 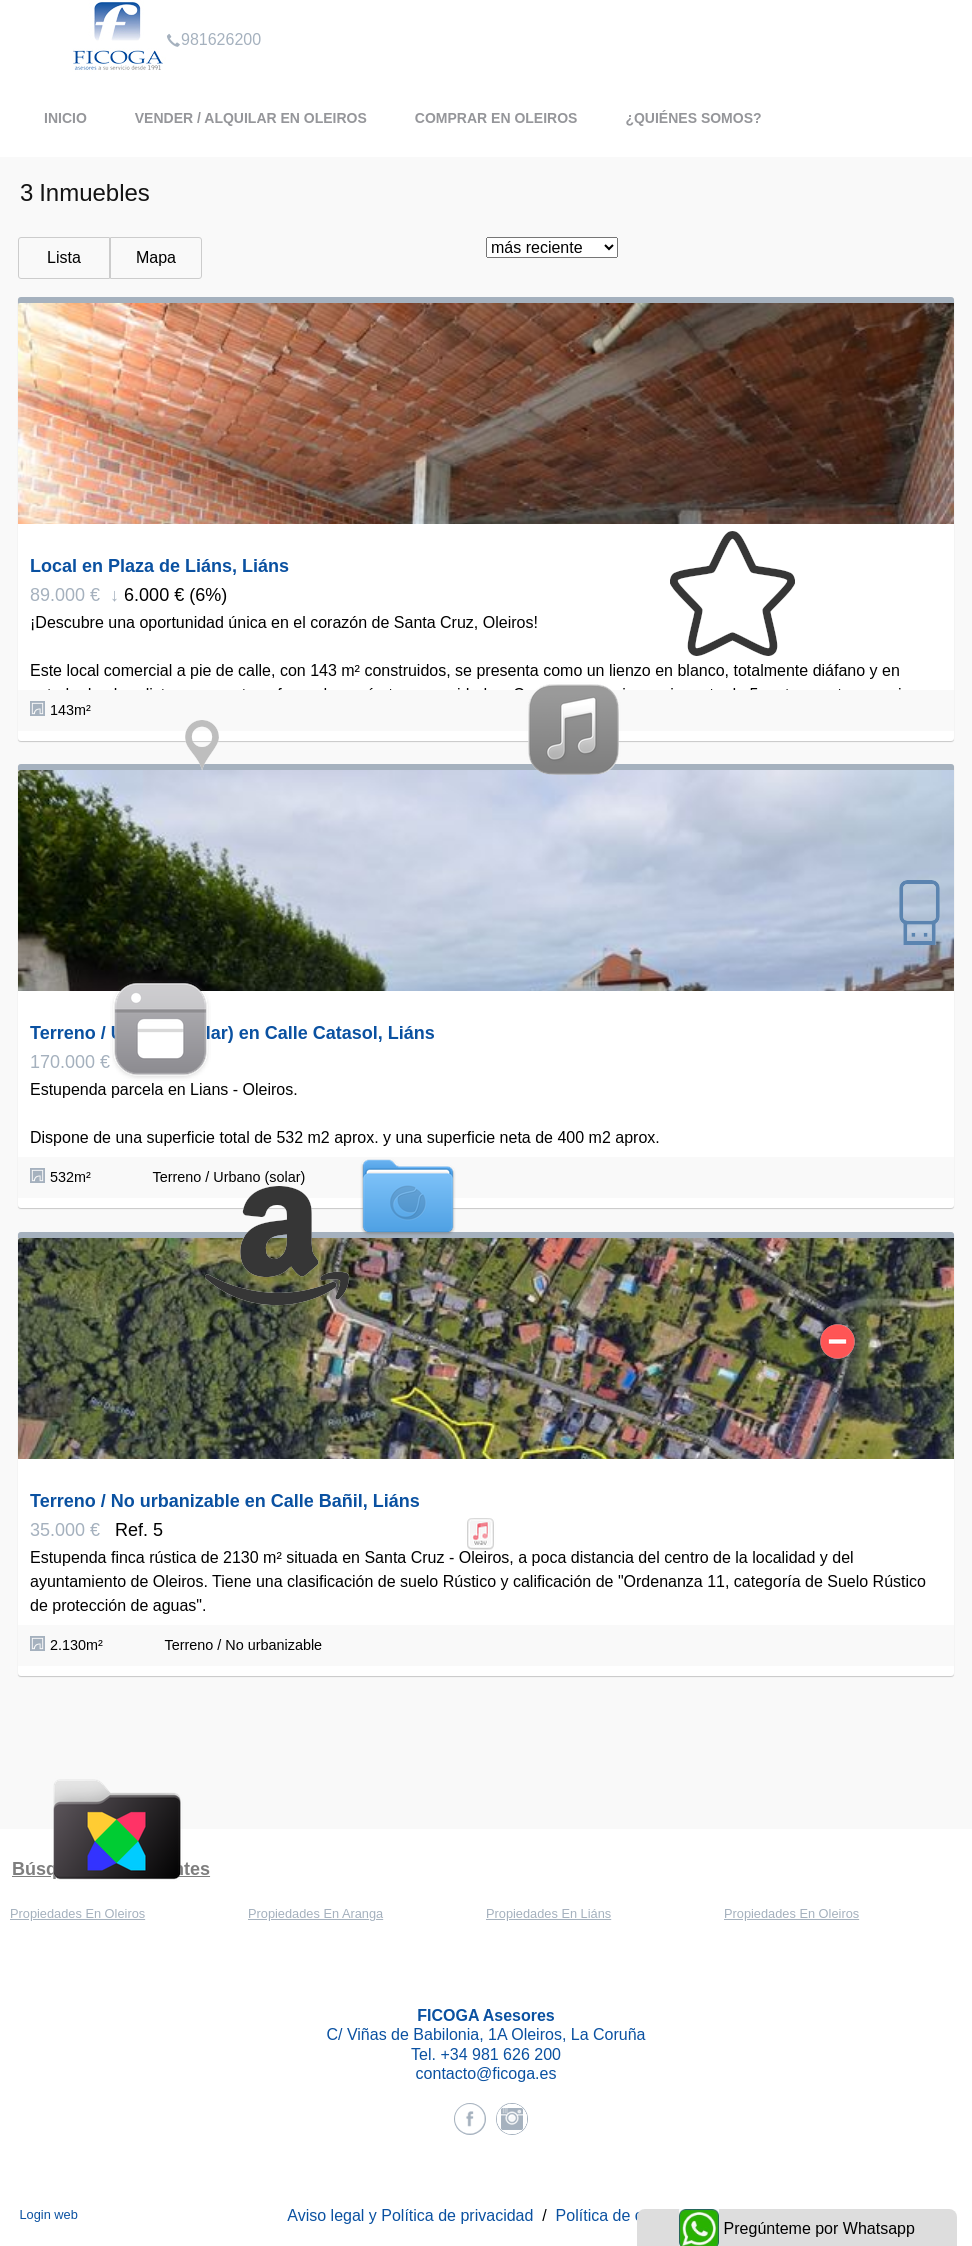 What do you see at coordinates (732, 593) in the screenshot?
I see `access your favorites` at bounding box center [732, 593].